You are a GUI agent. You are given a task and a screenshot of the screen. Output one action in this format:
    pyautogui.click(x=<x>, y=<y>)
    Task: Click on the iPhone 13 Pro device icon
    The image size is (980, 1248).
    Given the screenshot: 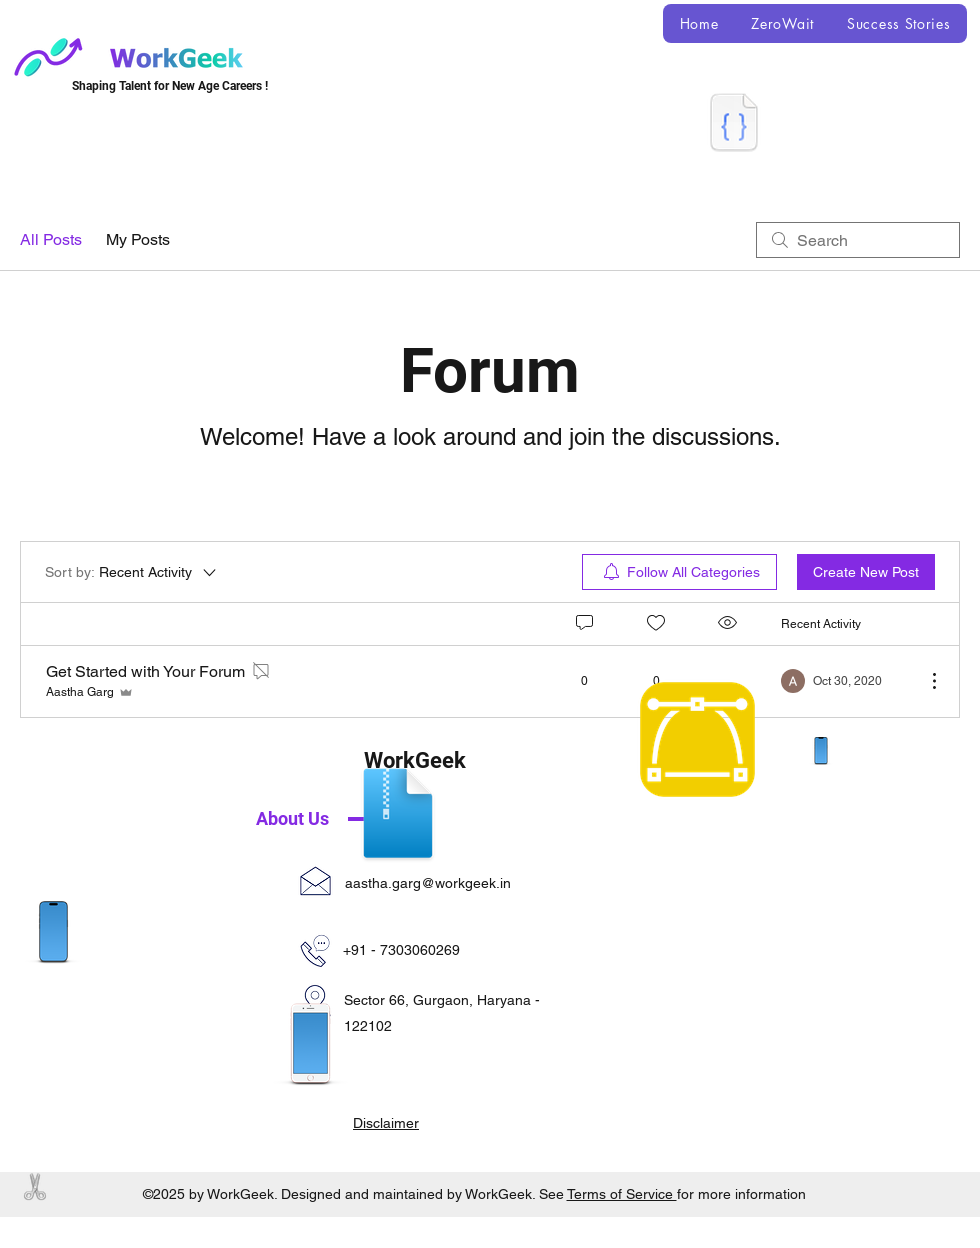 What is the action you would take?
    pyautogui.click(x=821, y=751)
    